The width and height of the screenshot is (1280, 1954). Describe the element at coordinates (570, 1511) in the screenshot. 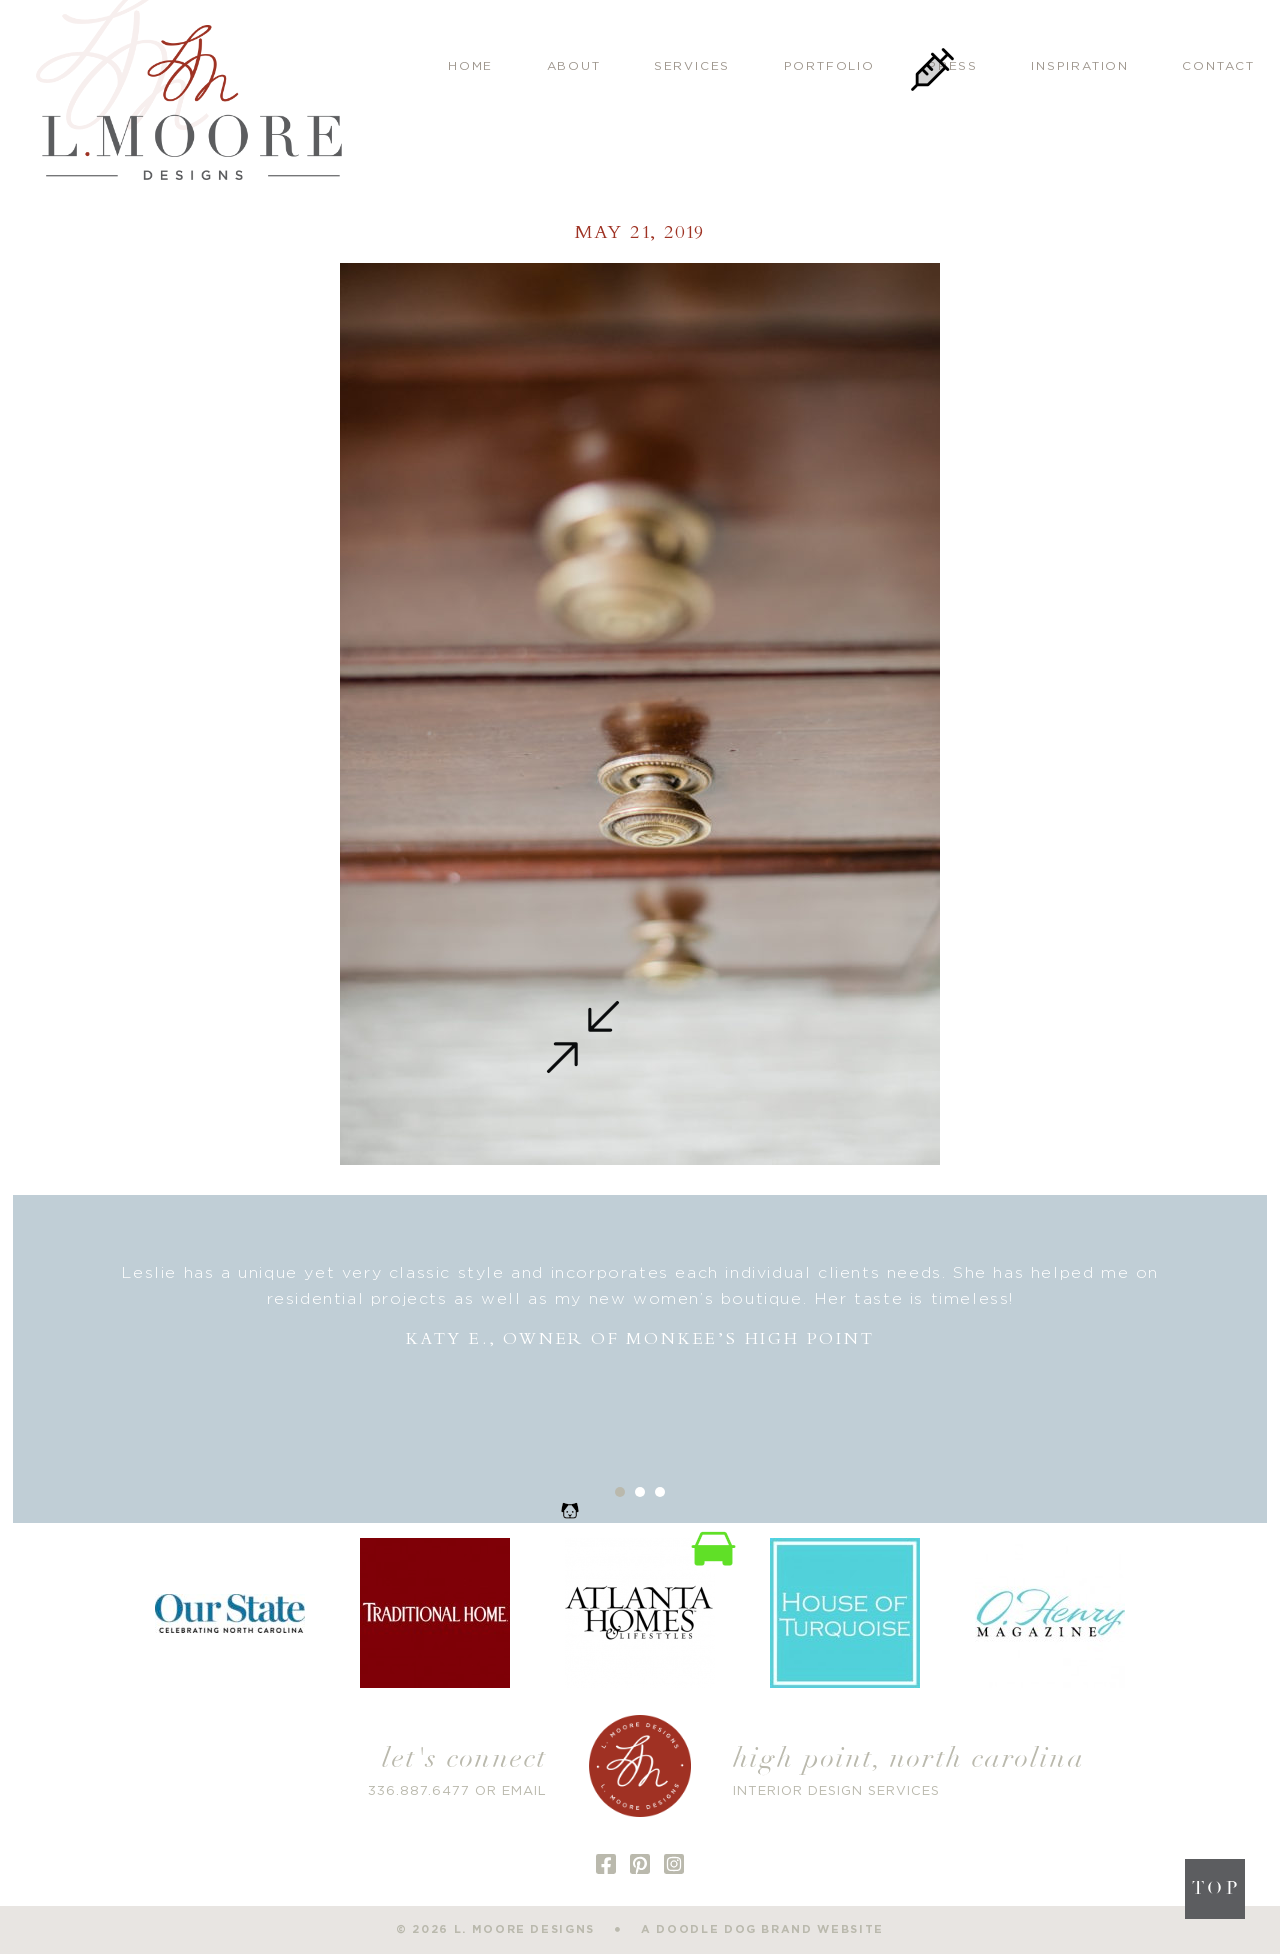

I see `access pet-related features or settings` at that location.